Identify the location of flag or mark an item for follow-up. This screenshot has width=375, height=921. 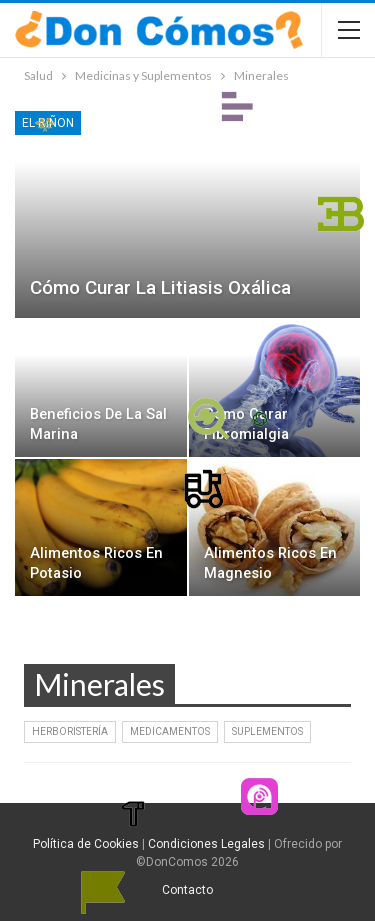
(103, 891).